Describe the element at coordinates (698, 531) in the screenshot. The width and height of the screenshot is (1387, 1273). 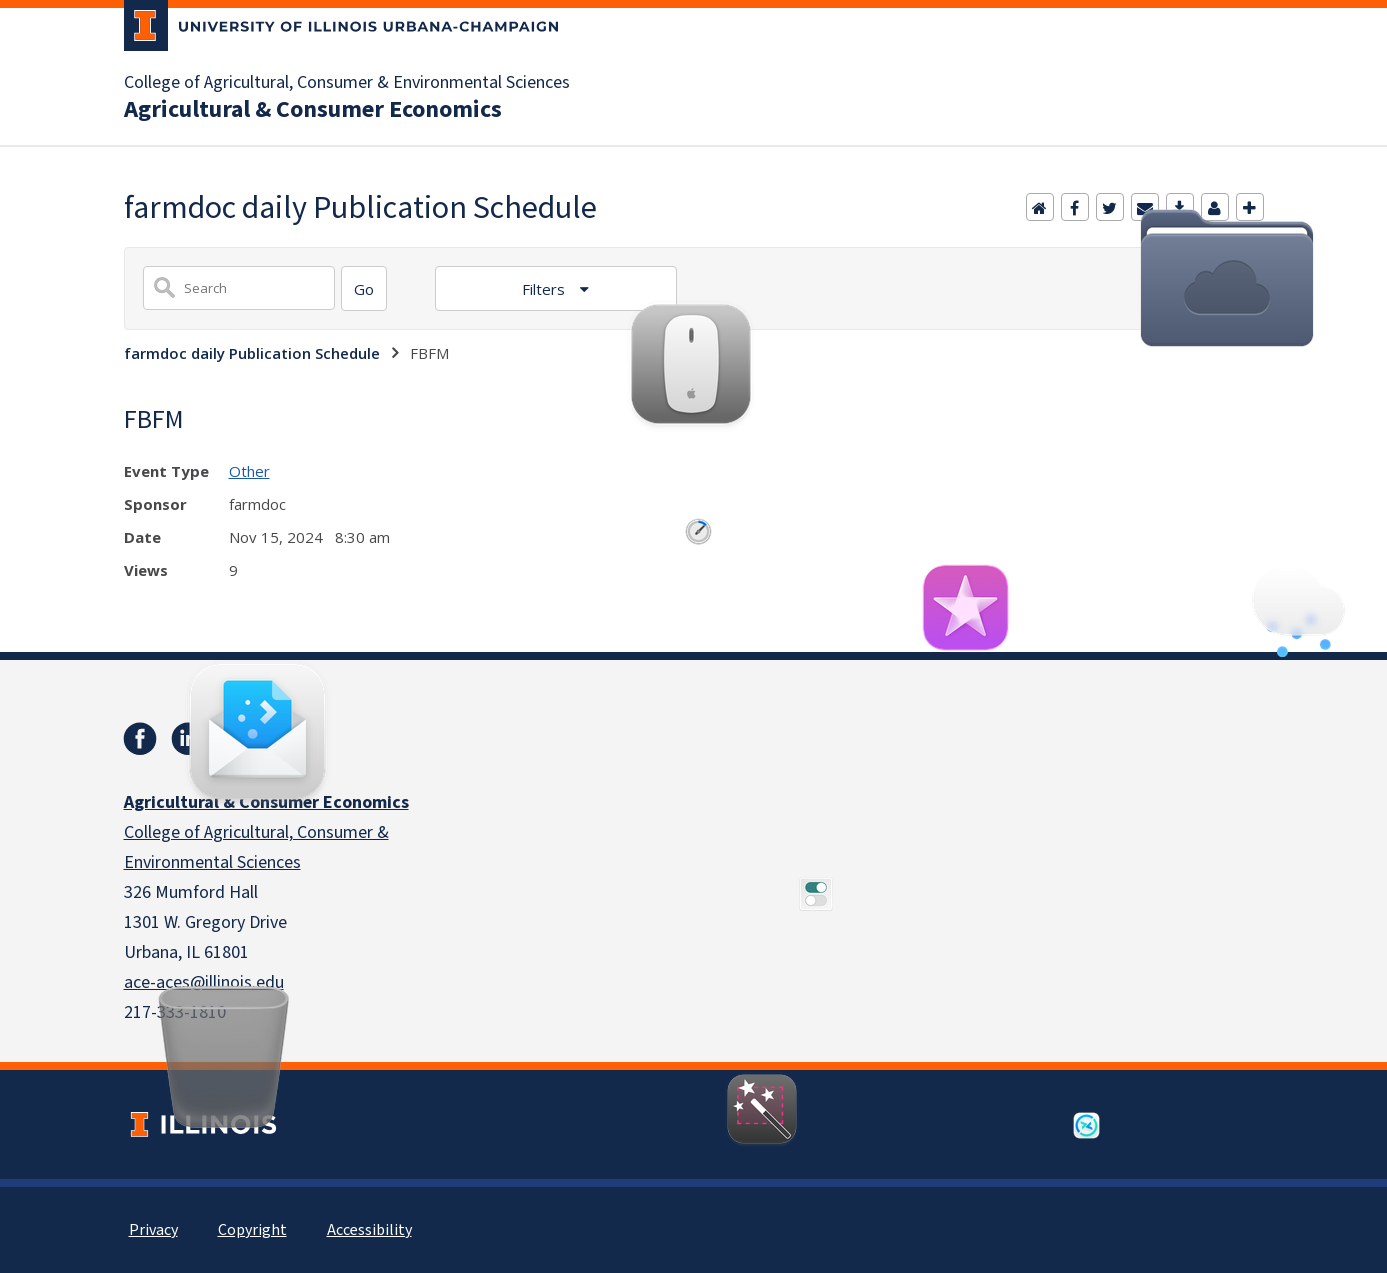
I see `open sysprof system profiler` at that location.